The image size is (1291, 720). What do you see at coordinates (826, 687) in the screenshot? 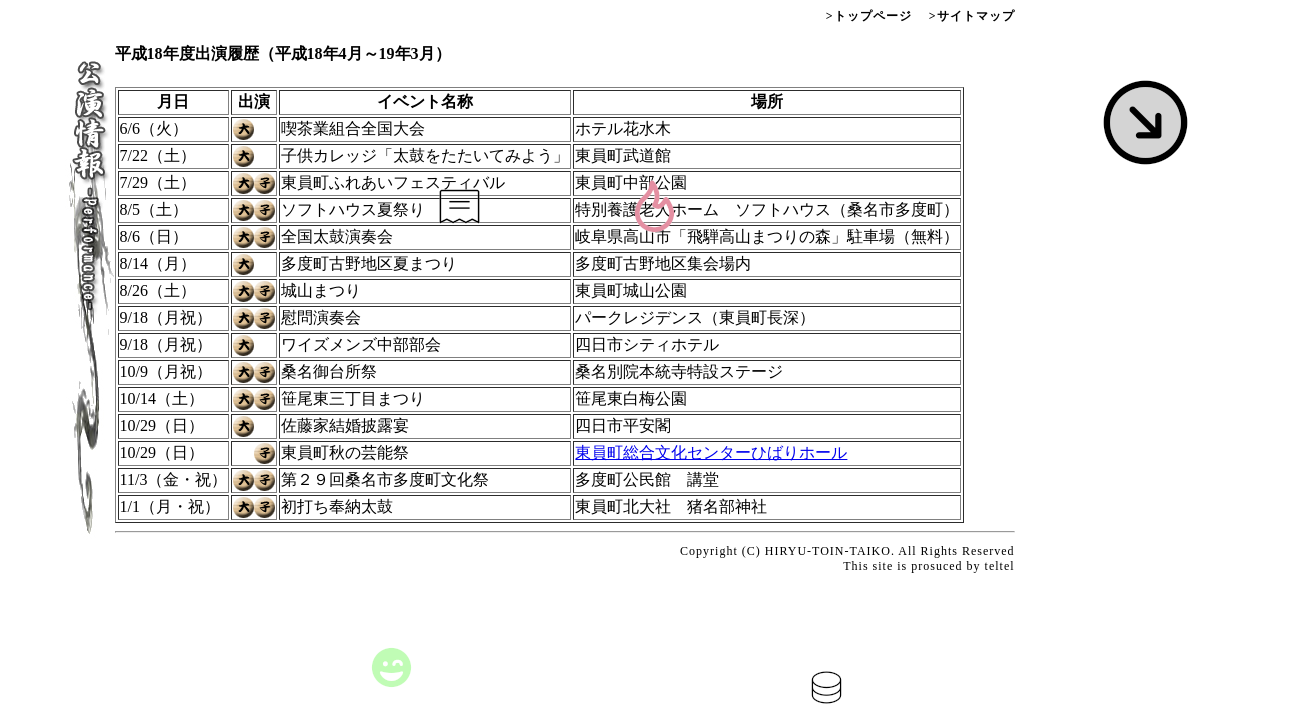
I see `access database or data storage` at bounding box center [826, 687].